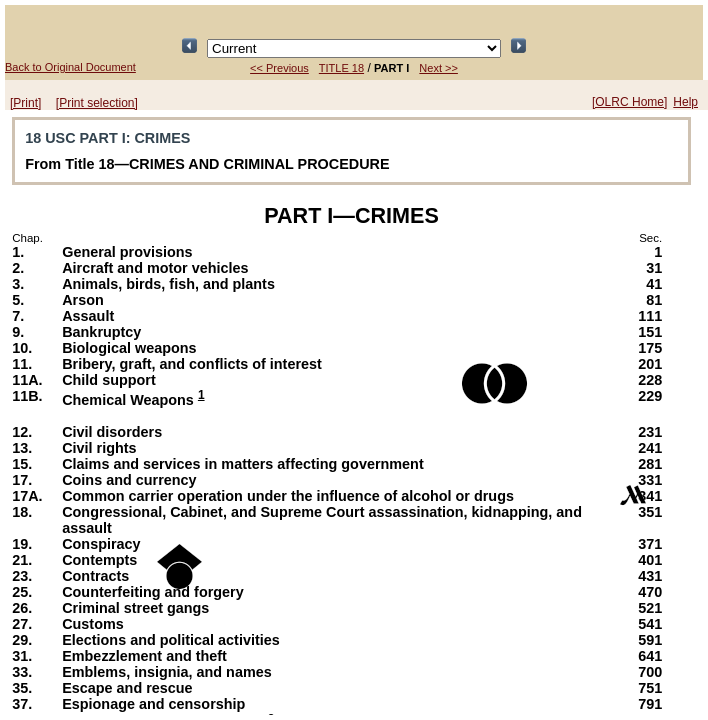 This screenshot has width=708, height=720. Describe the element at coordinates (179, 566) in the screenshot. I see `open Google Scholar` at that location.